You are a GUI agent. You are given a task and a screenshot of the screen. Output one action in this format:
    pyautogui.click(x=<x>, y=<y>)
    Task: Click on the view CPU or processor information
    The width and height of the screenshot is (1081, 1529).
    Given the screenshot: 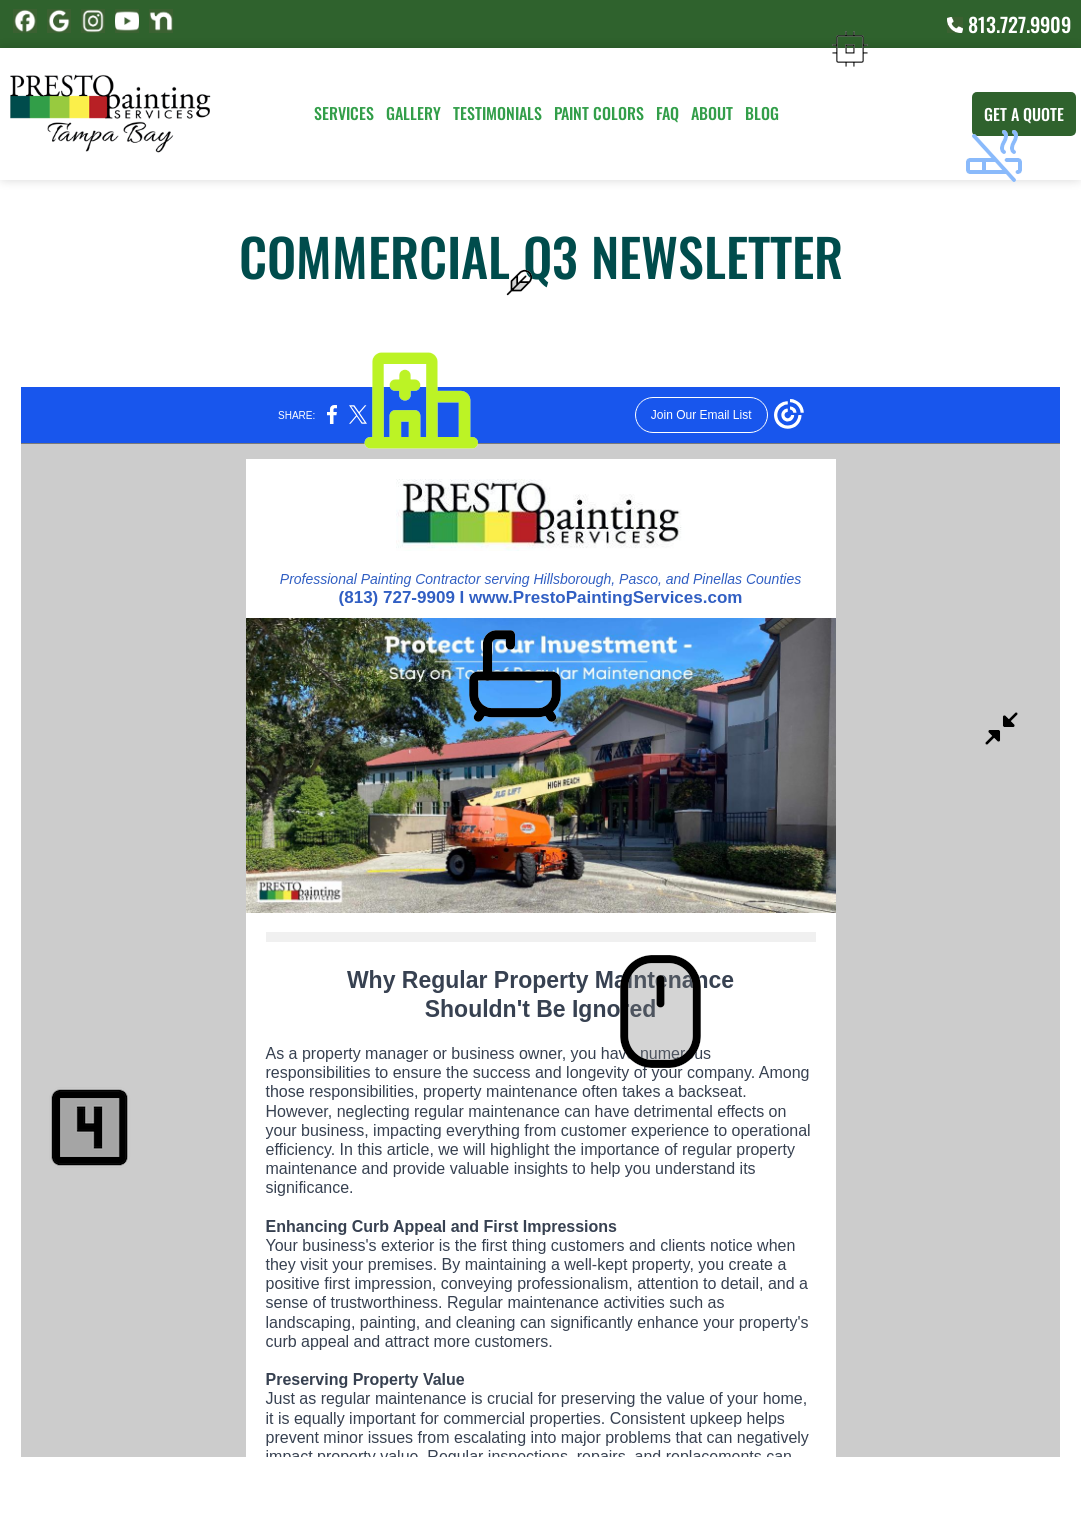 What is the action you would take?
    pyautogui.click(x=850, y=49)
    